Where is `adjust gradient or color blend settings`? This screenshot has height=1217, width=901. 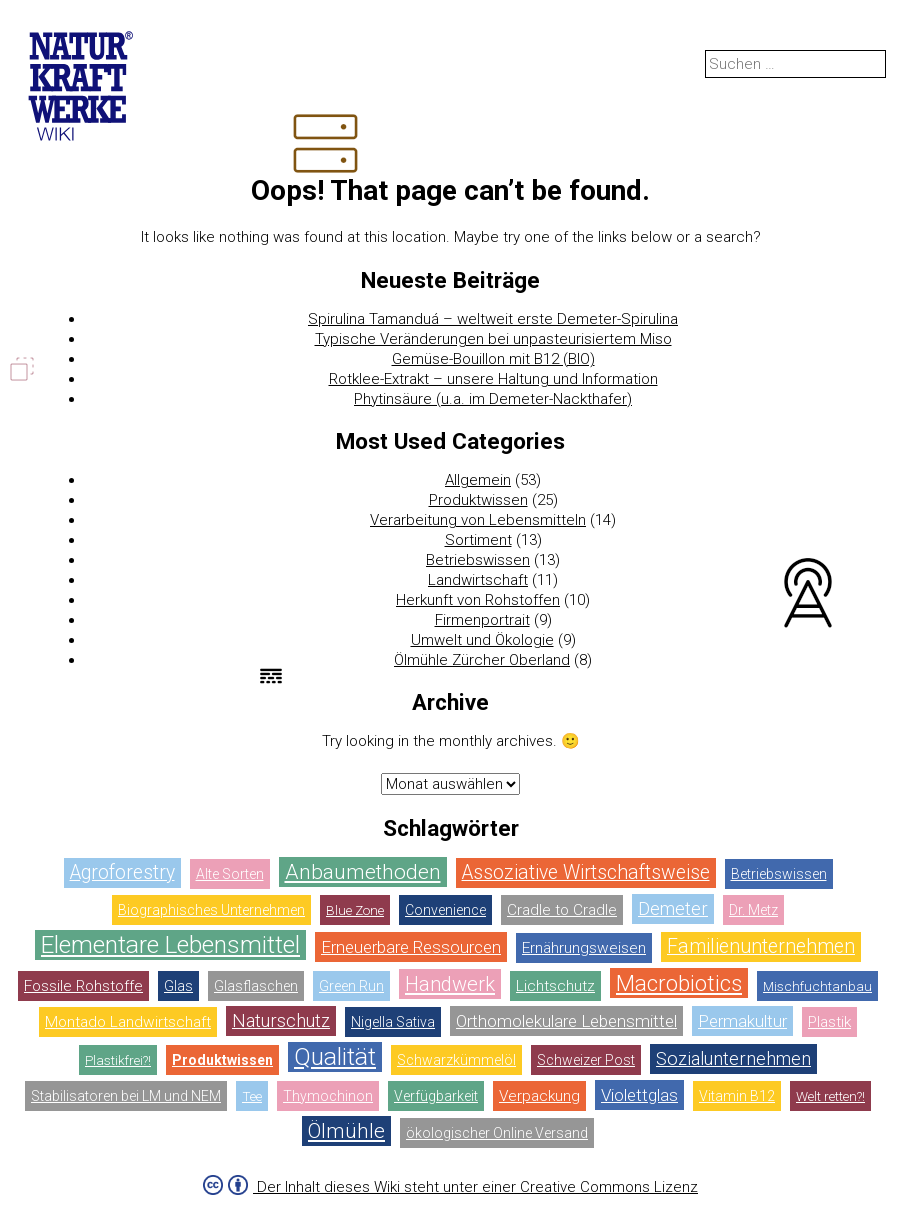
adjust gradient or color blend settings is located at coordinates (271, 676).